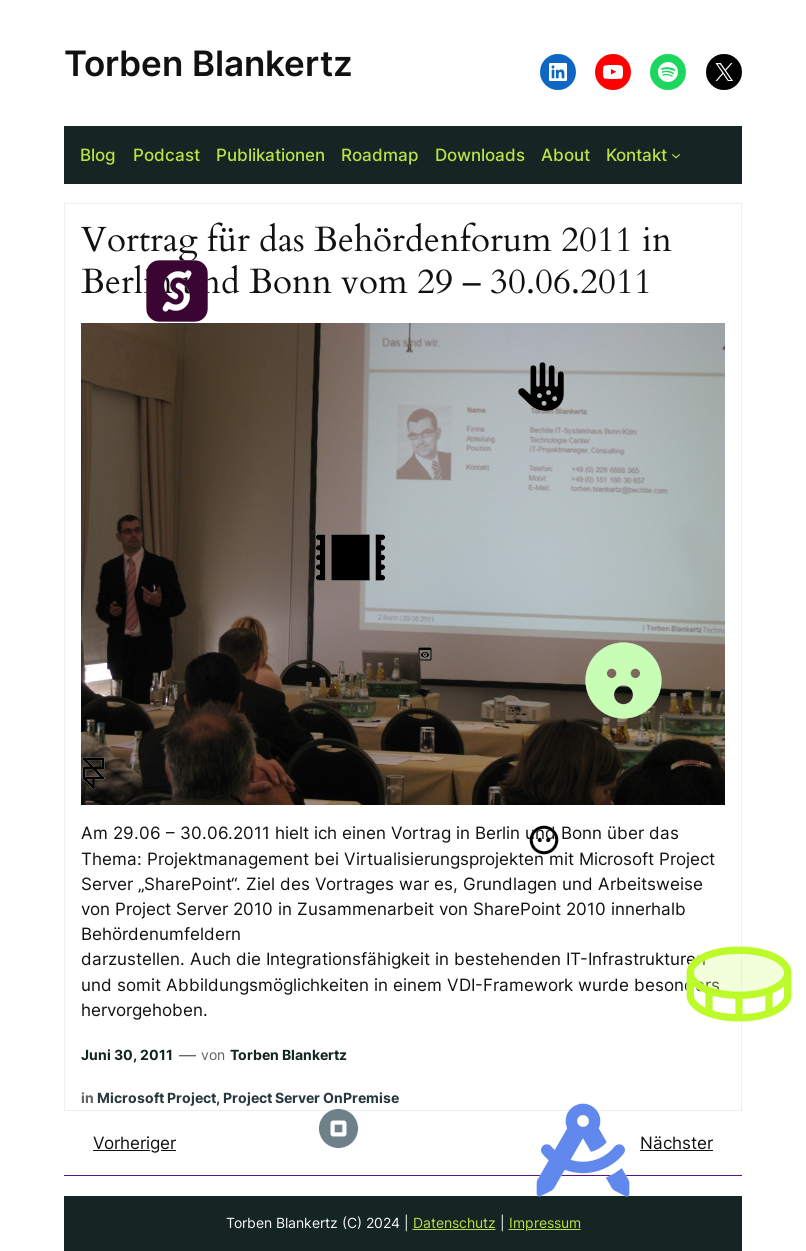  What do you see at coordinates (542, 386) in the screenshot?
I see `indicates a skin condition or allergy warning` at bounding box center [542, 386].